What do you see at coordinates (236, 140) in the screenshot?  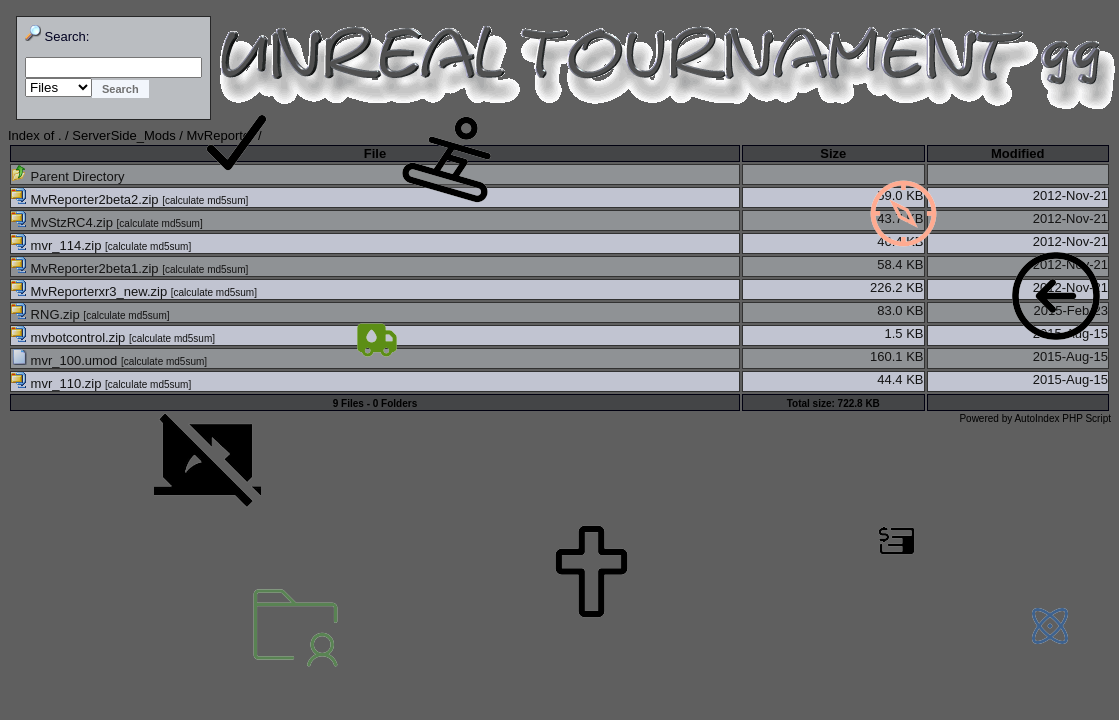 I see `confirms a completed action or task` at bounding box center [236, 140].